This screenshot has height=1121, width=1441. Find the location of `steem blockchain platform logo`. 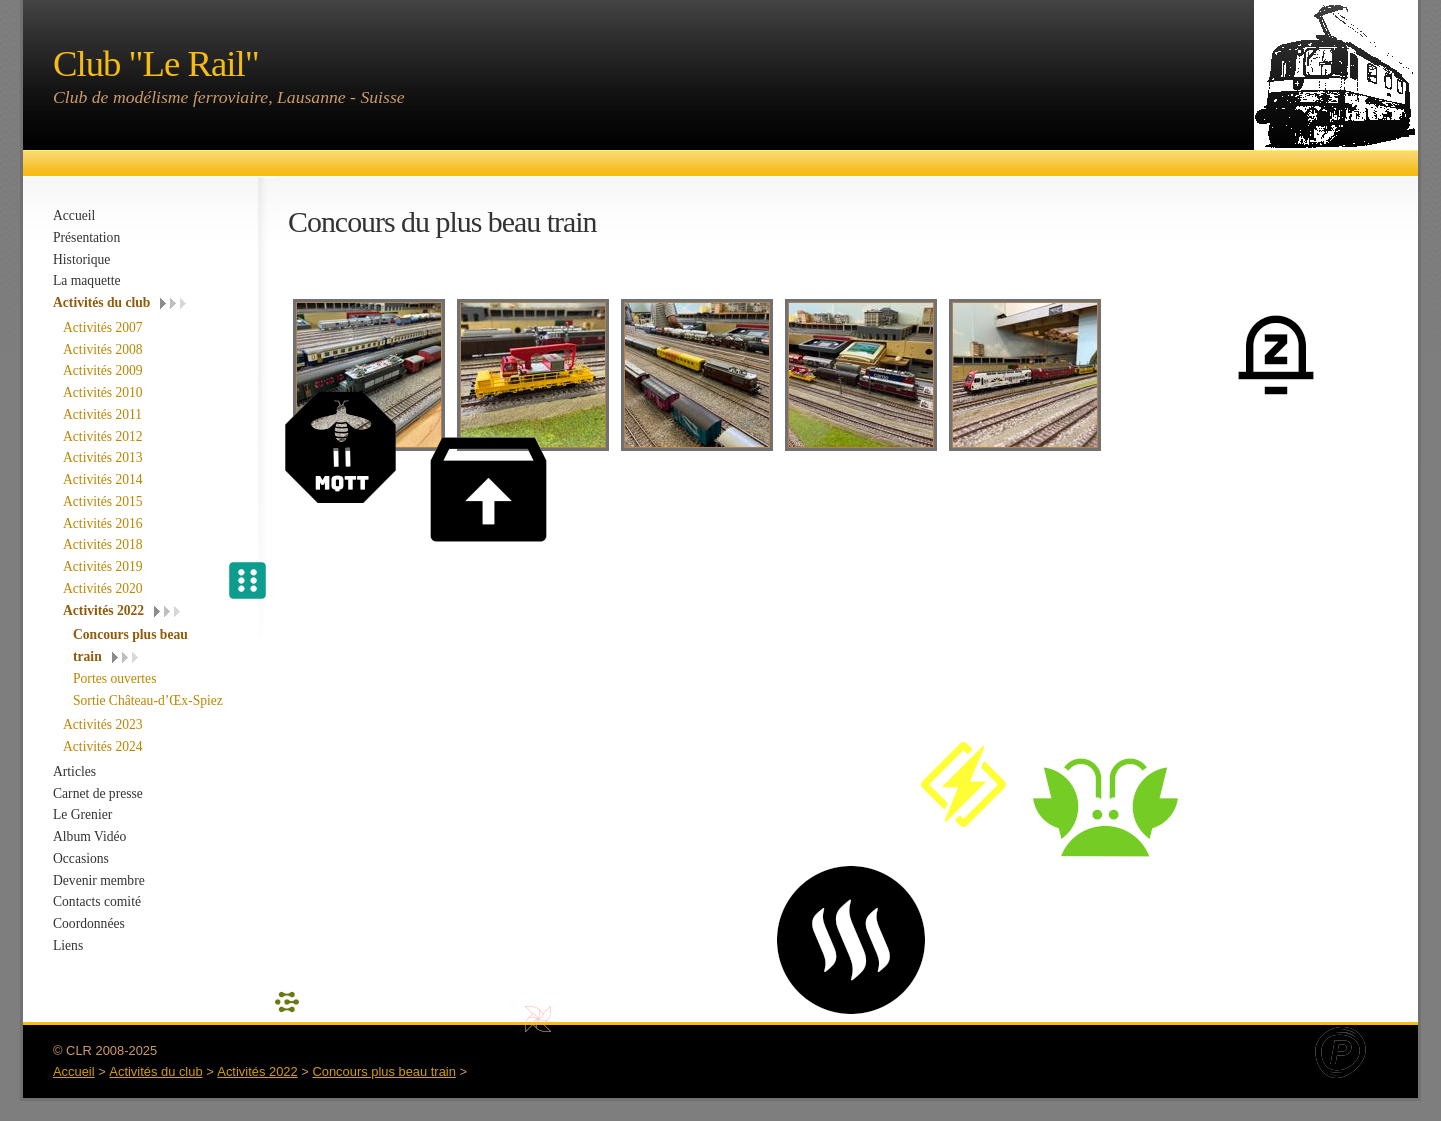

steem blockchain platform logo is located at coordinates (851, 940).